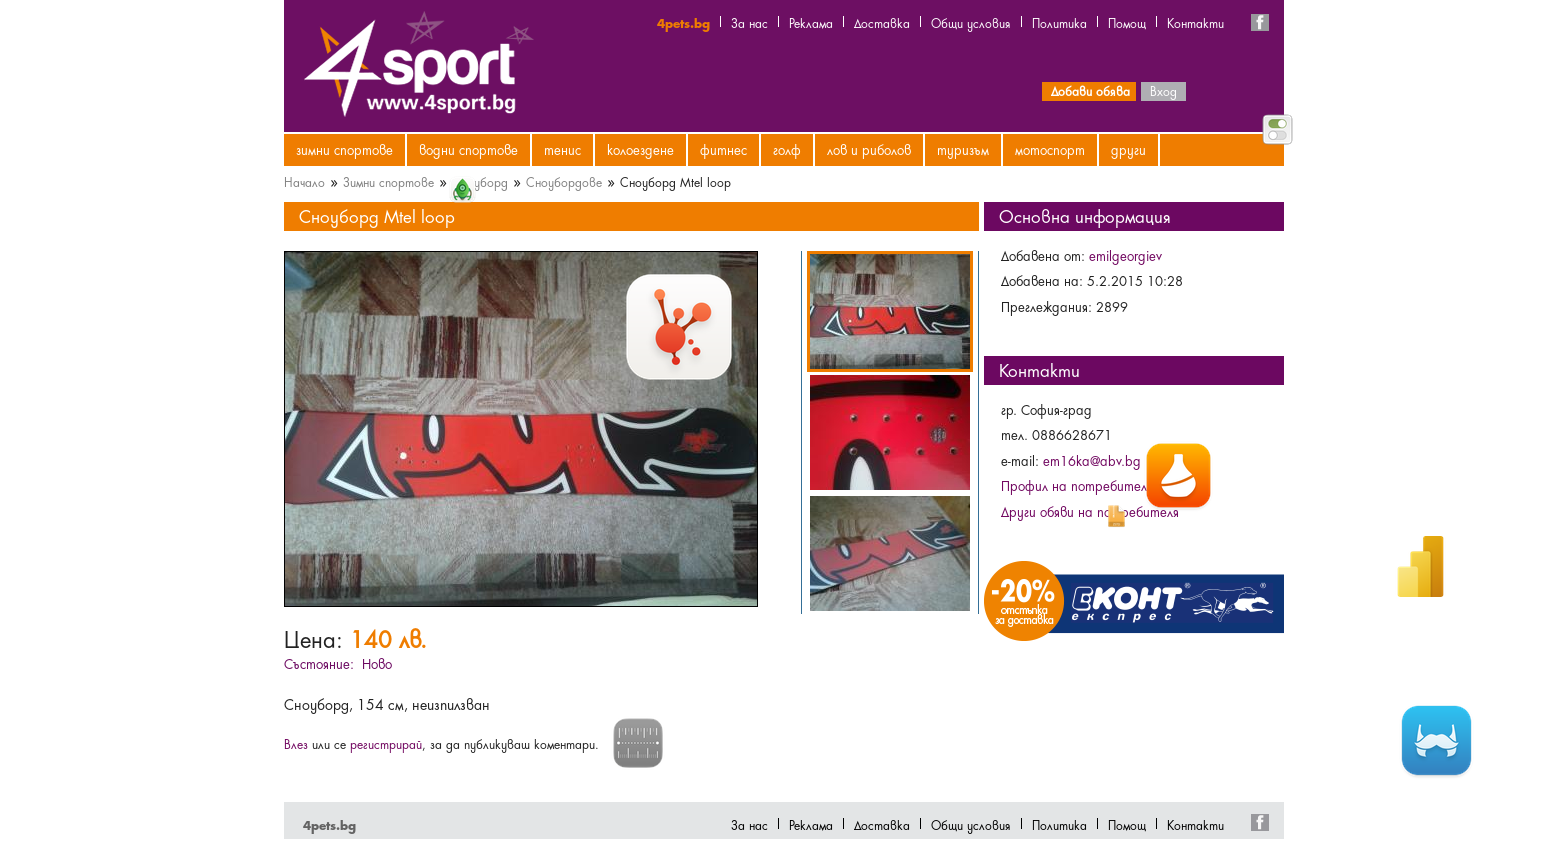 The image size is (1568, 856). What do you see at coordinates (1420, 566) in the screenshot?
I see `open Microsoft Power BI app` at bounding box center [1420, 566].